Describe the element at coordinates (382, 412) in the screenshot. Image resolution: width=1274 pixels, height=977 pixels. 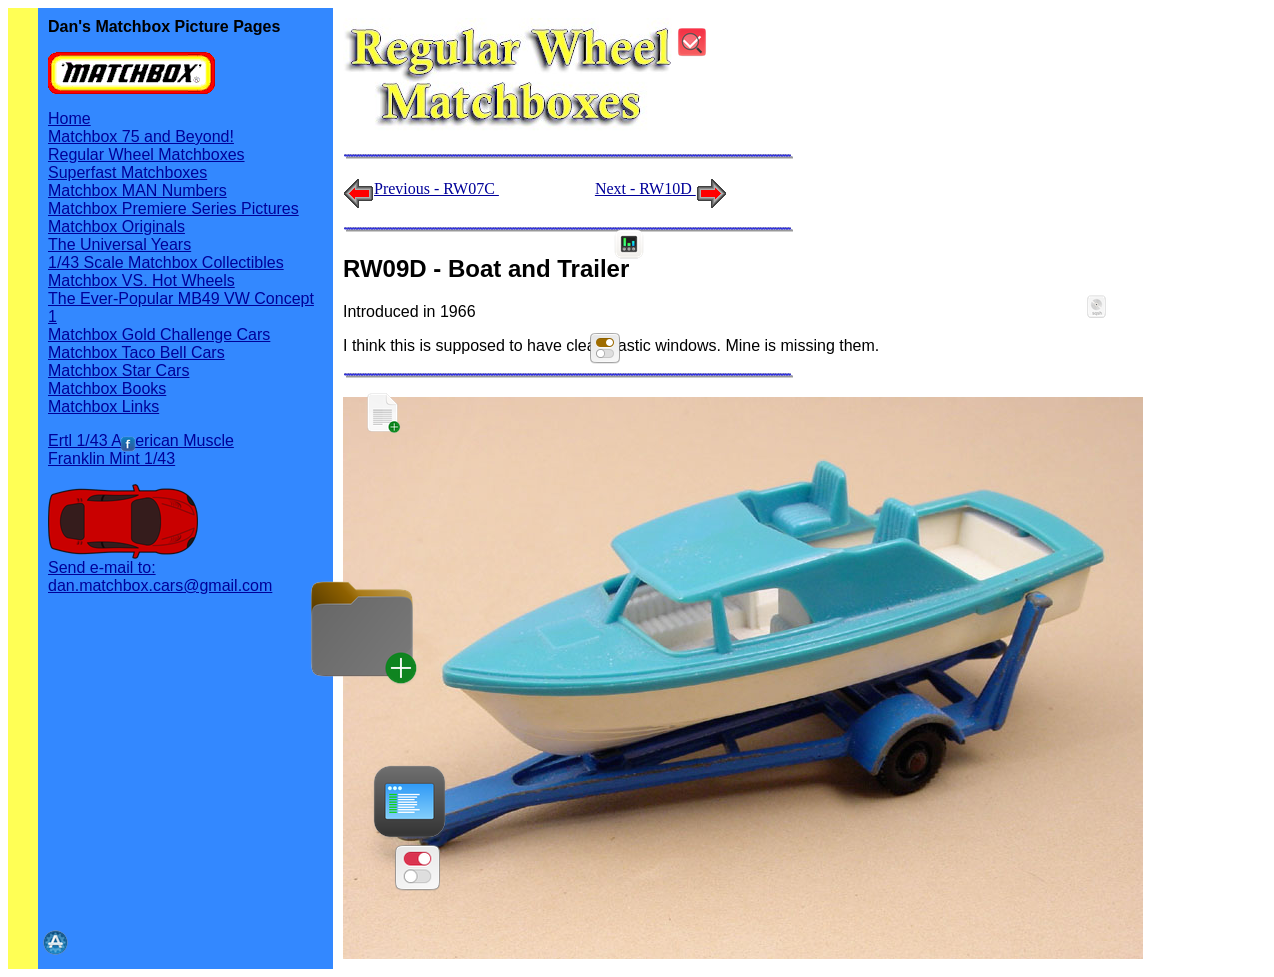
I see `create a new document` at that location.